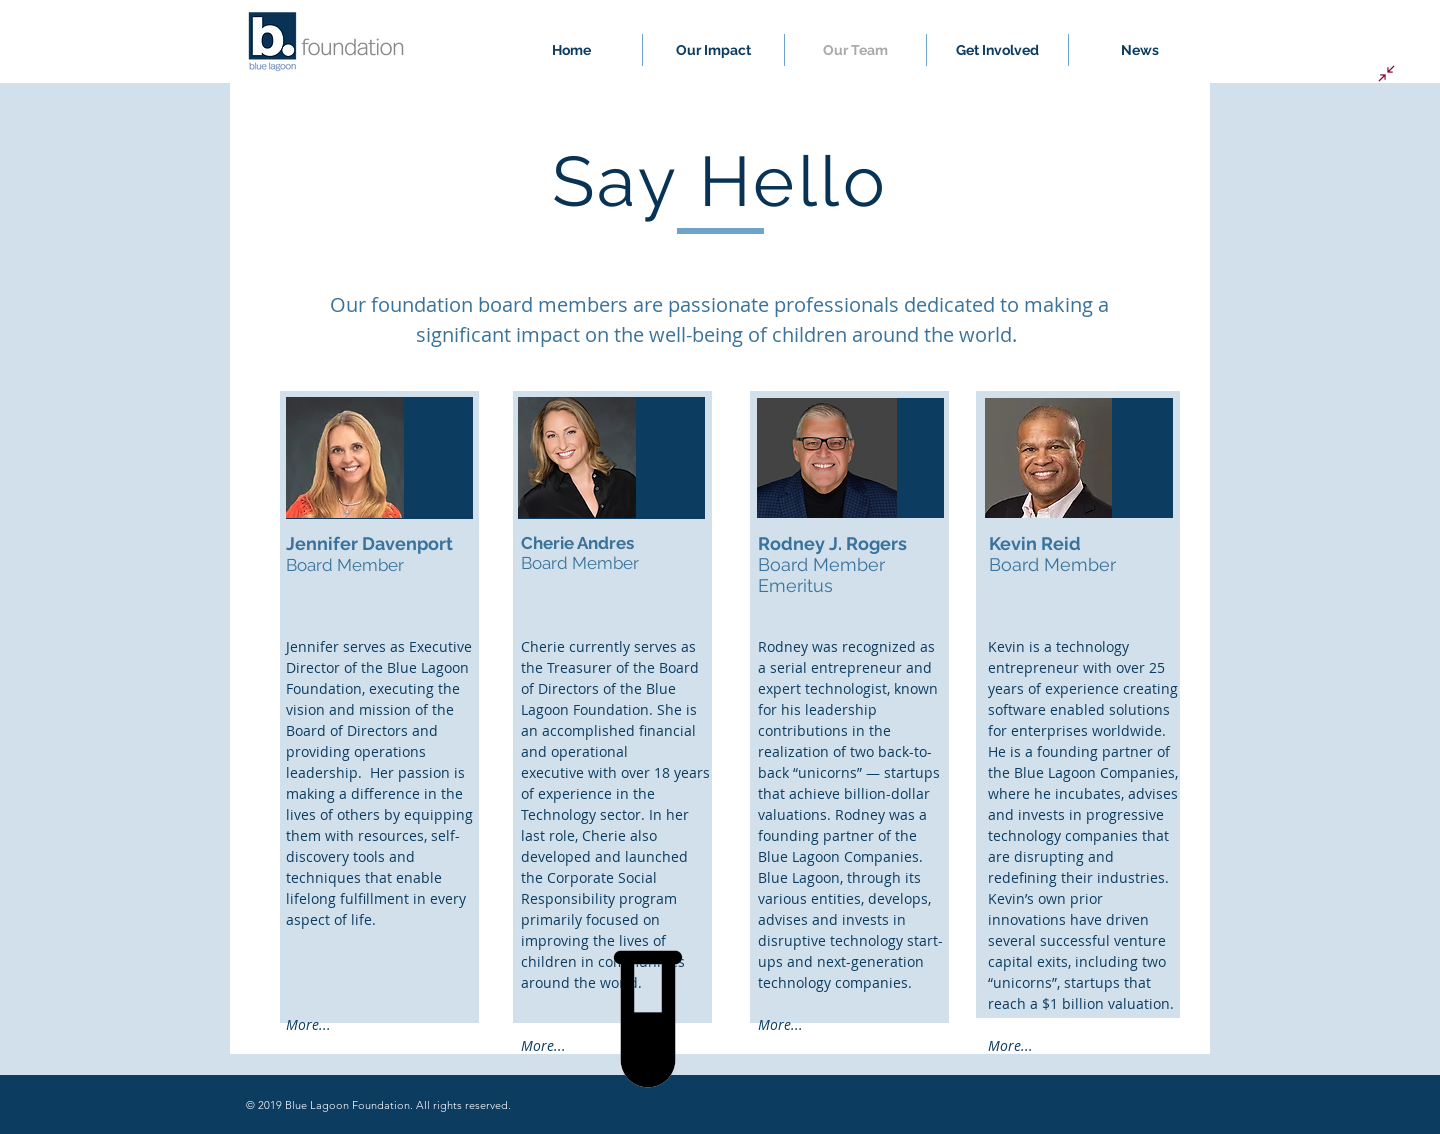  Describe the element at coordinates (648, 1019) in the screenshot. I see `view test results or lab data` at that location.